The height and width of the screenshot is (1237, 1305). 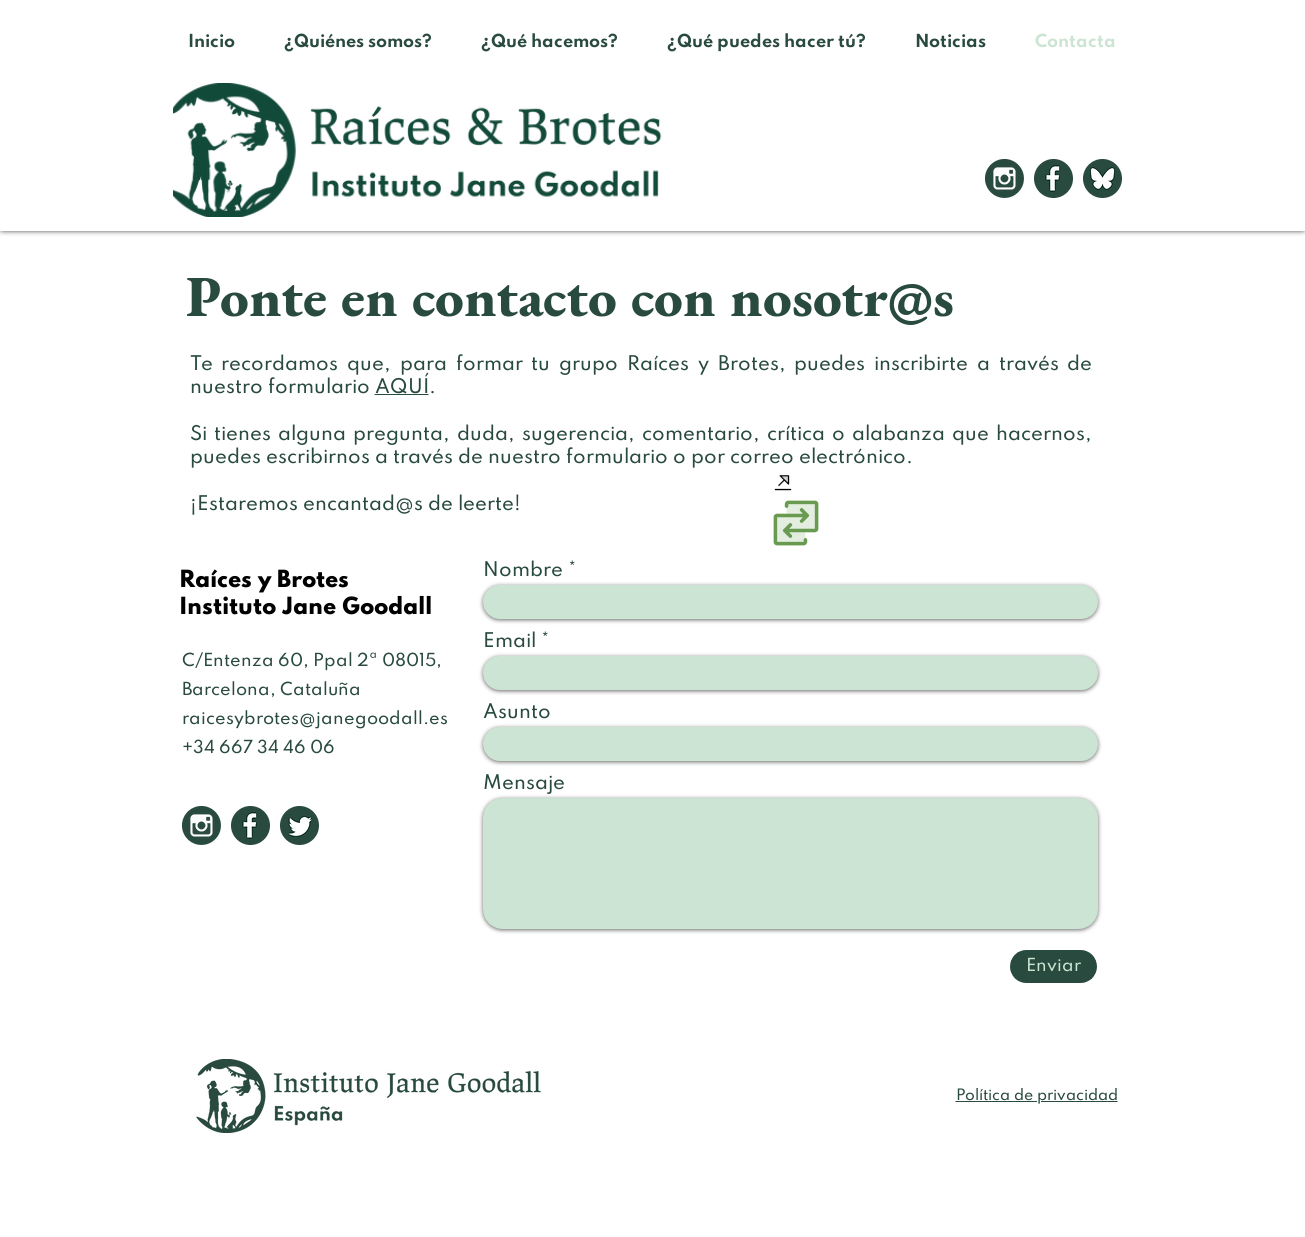 What do you see at coordinates (783, 482) in the screenshot?
I see `open link in new window or tab` at bounding box center [783, 482].